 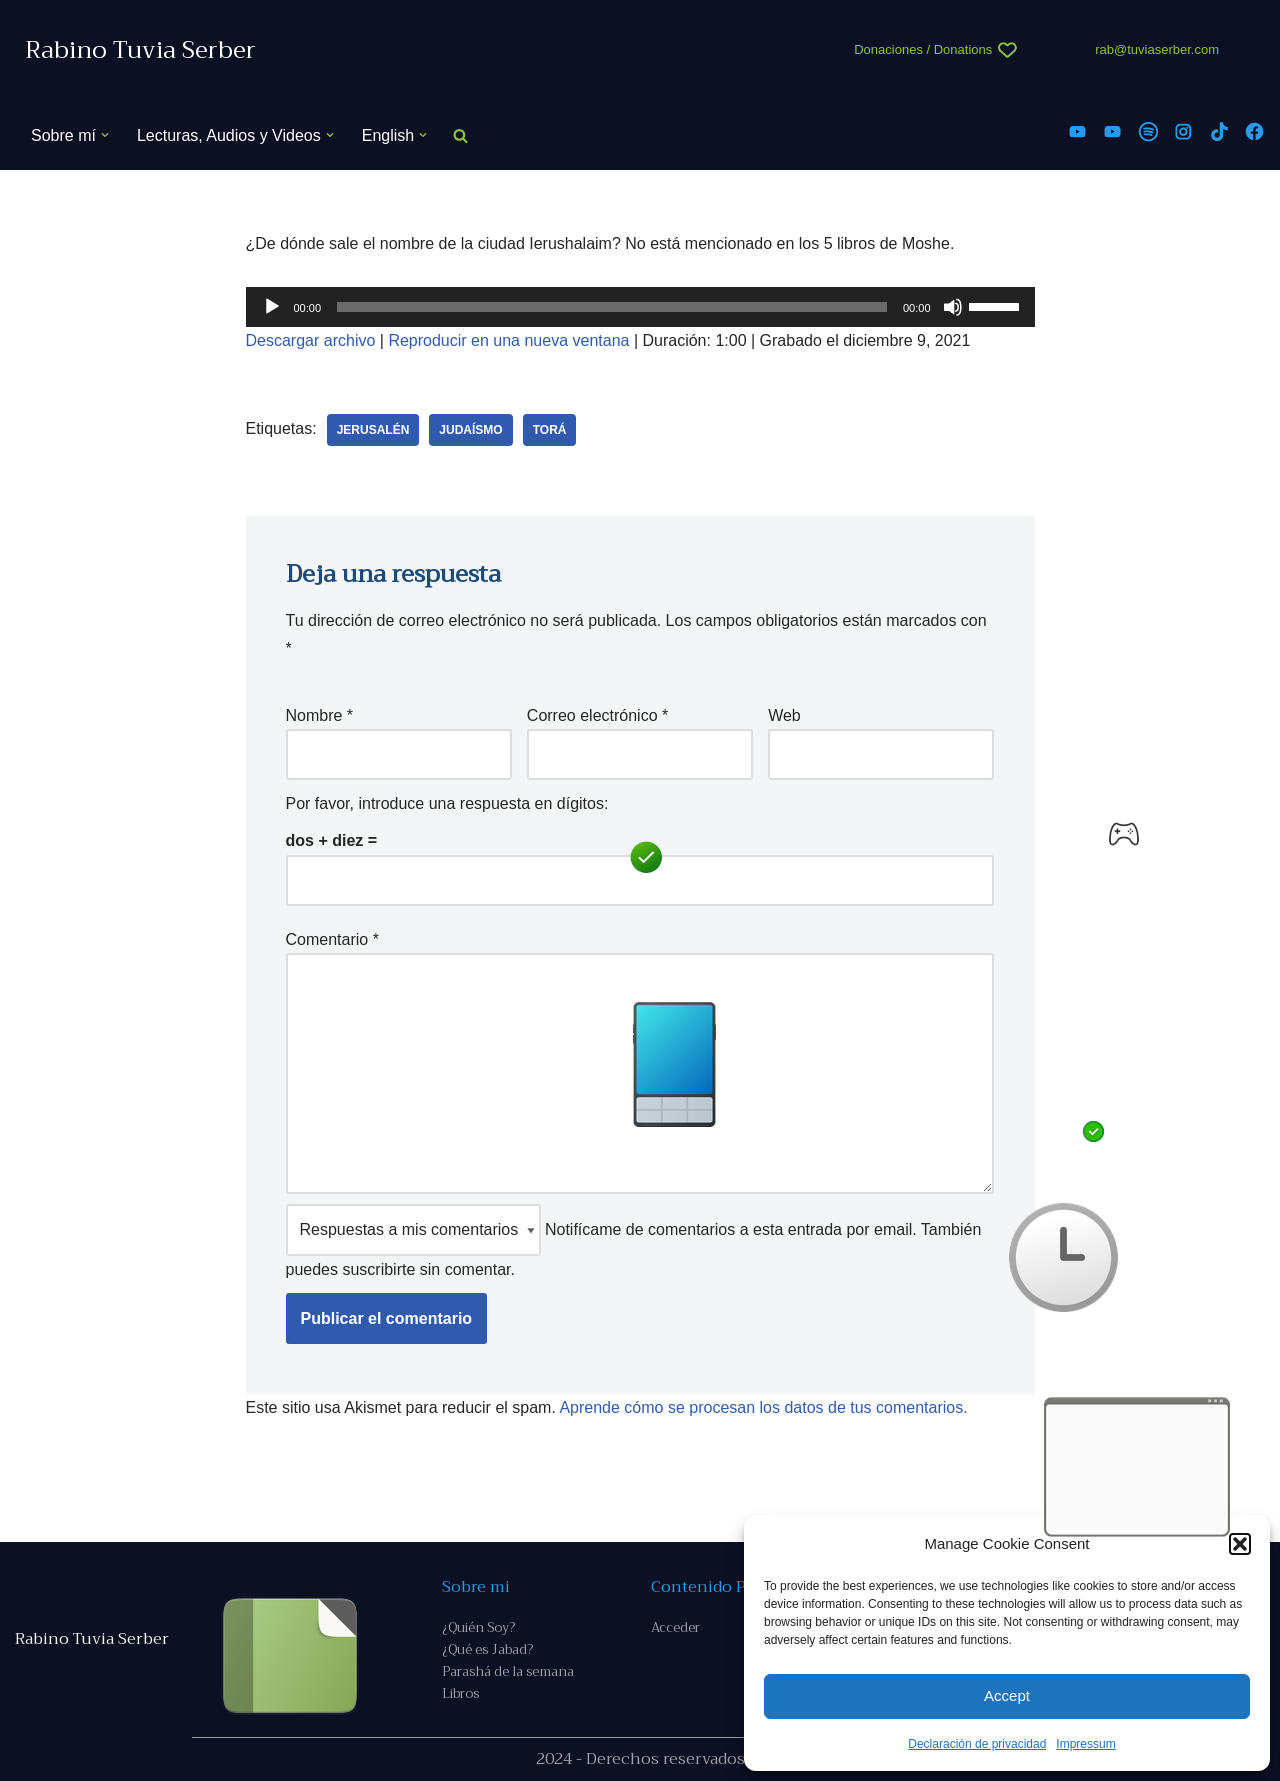 What do you see at coordinates (674, 1064) in the screenshot?
I see `access mobile device settings` at bounding box center [674, 1064].